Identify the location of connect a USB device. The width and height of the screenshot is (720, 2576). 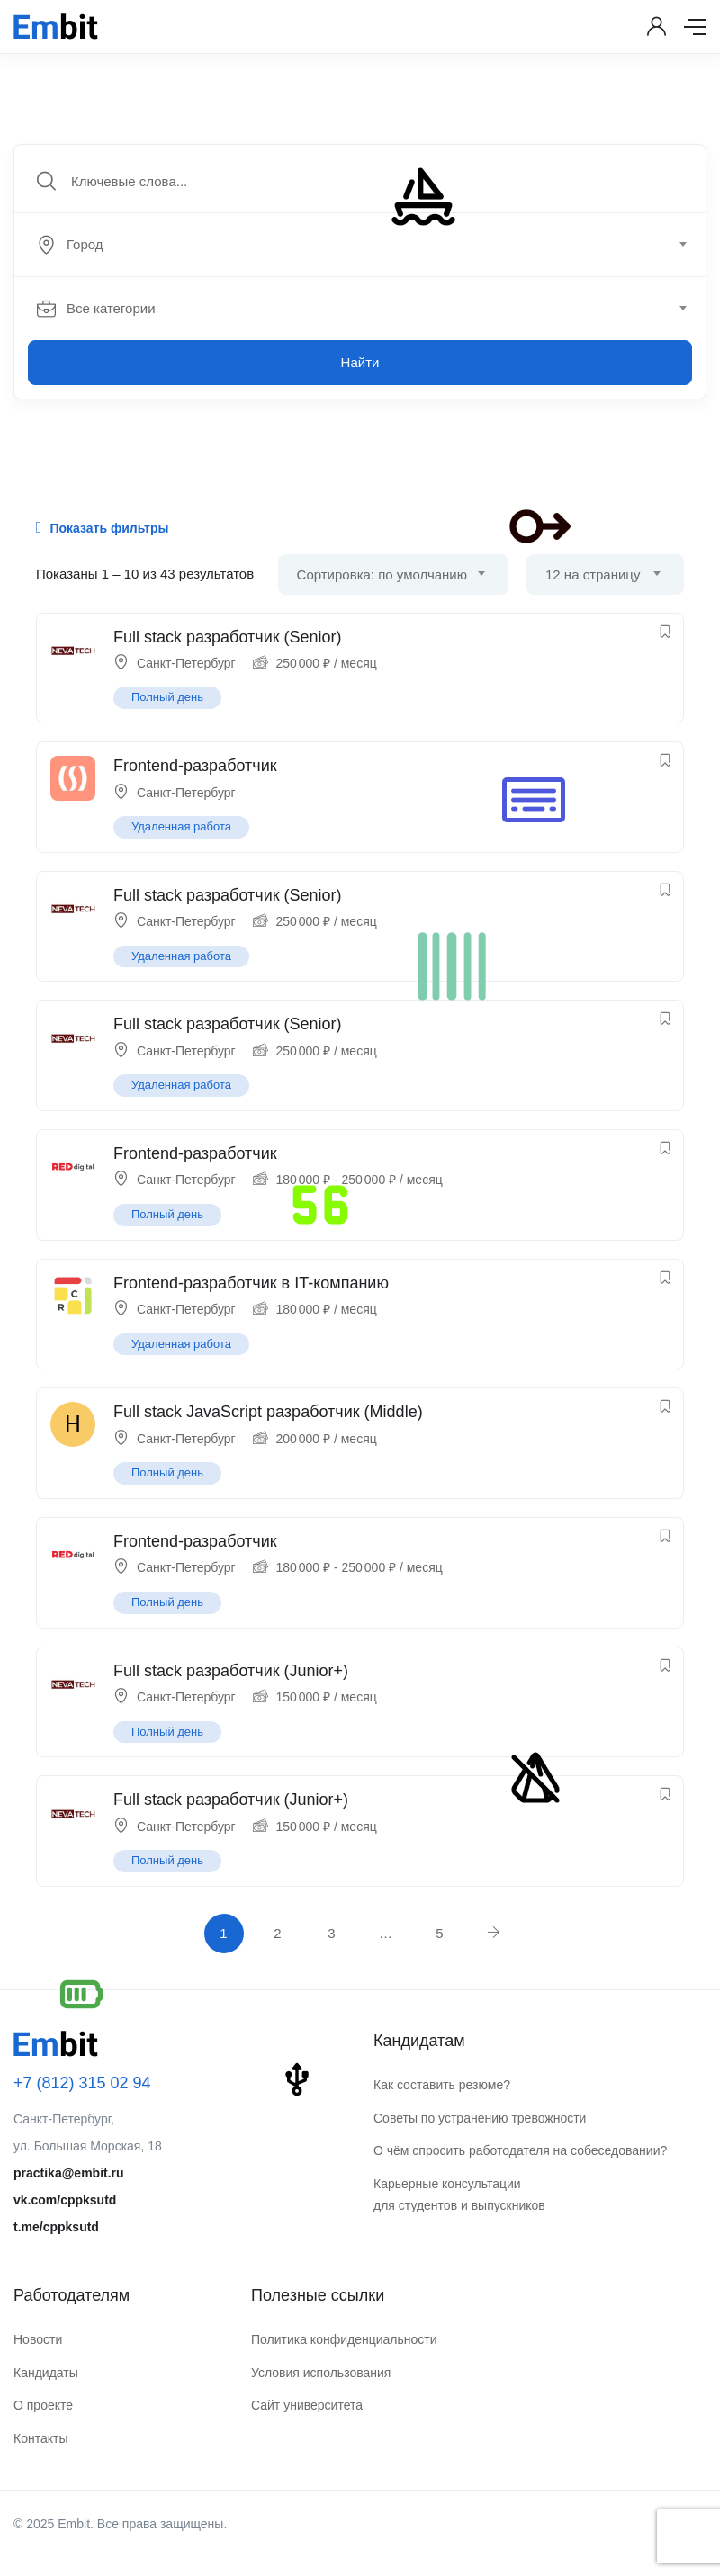
(297, 2079).